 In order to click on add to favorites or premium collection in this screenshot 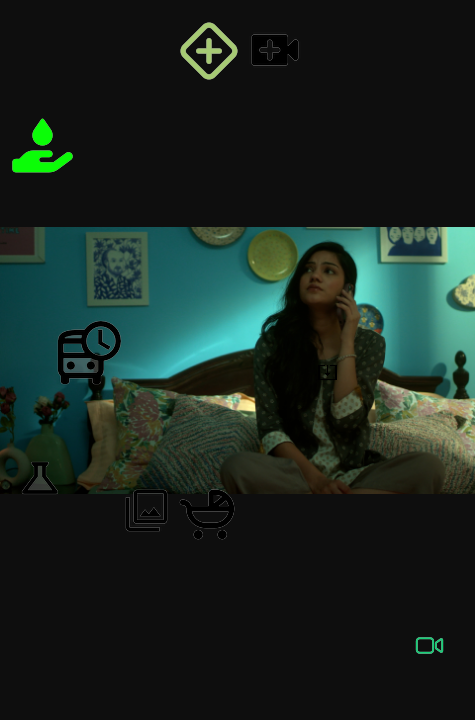, I will do `click(209, 51)`.